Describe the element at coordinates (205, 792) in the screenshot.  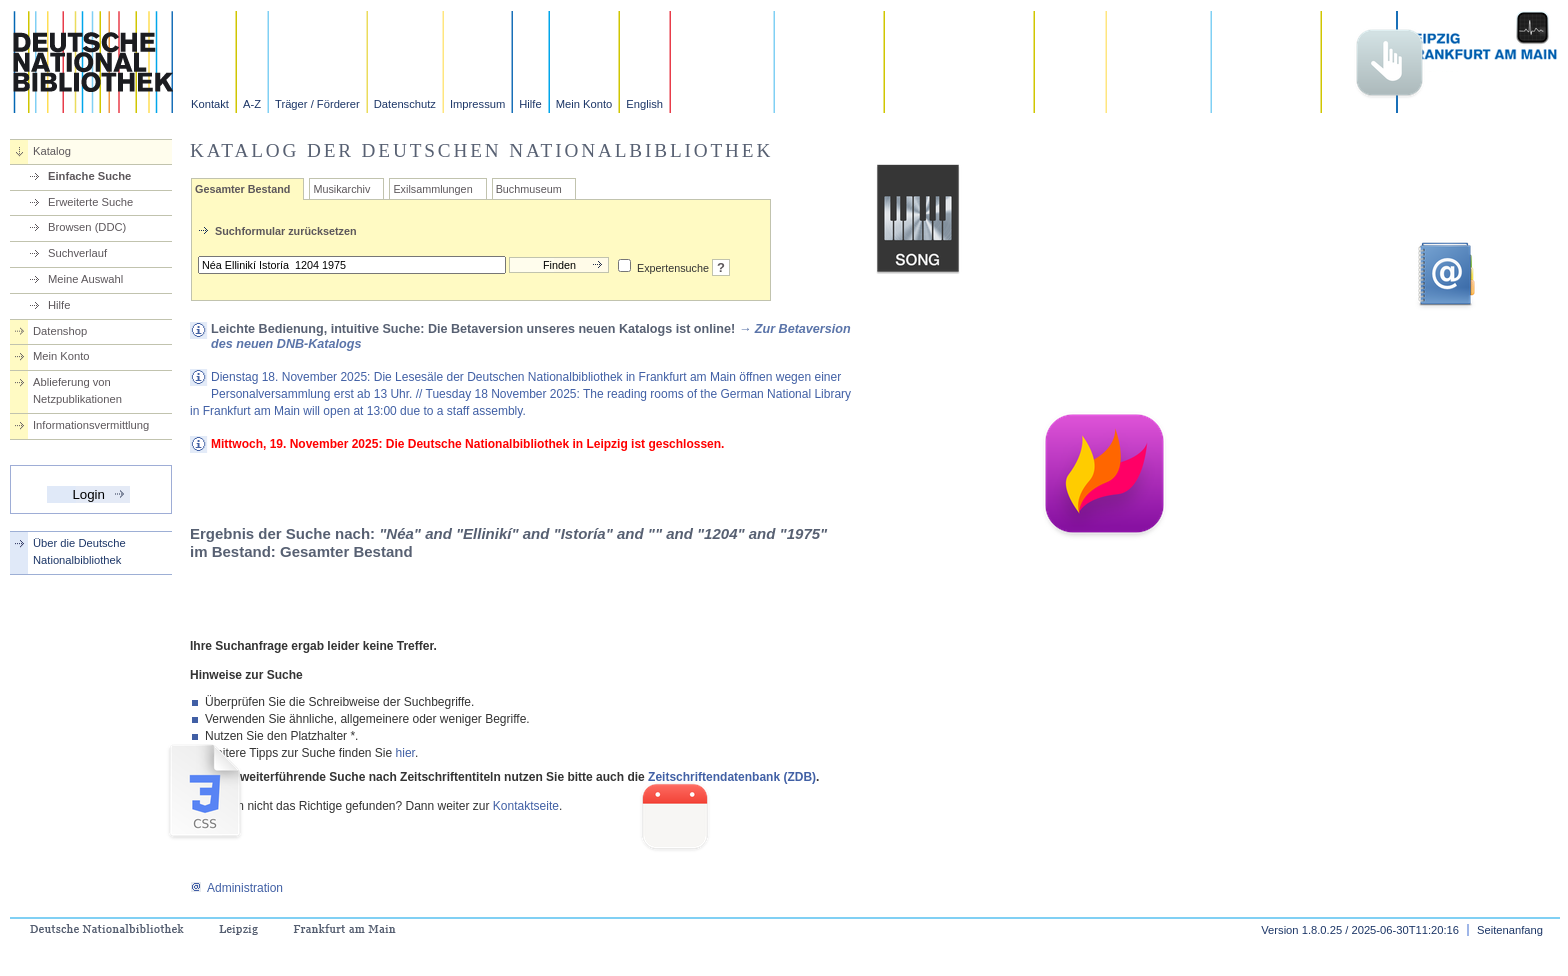
I see `a CSS stylesheet file` at that location.